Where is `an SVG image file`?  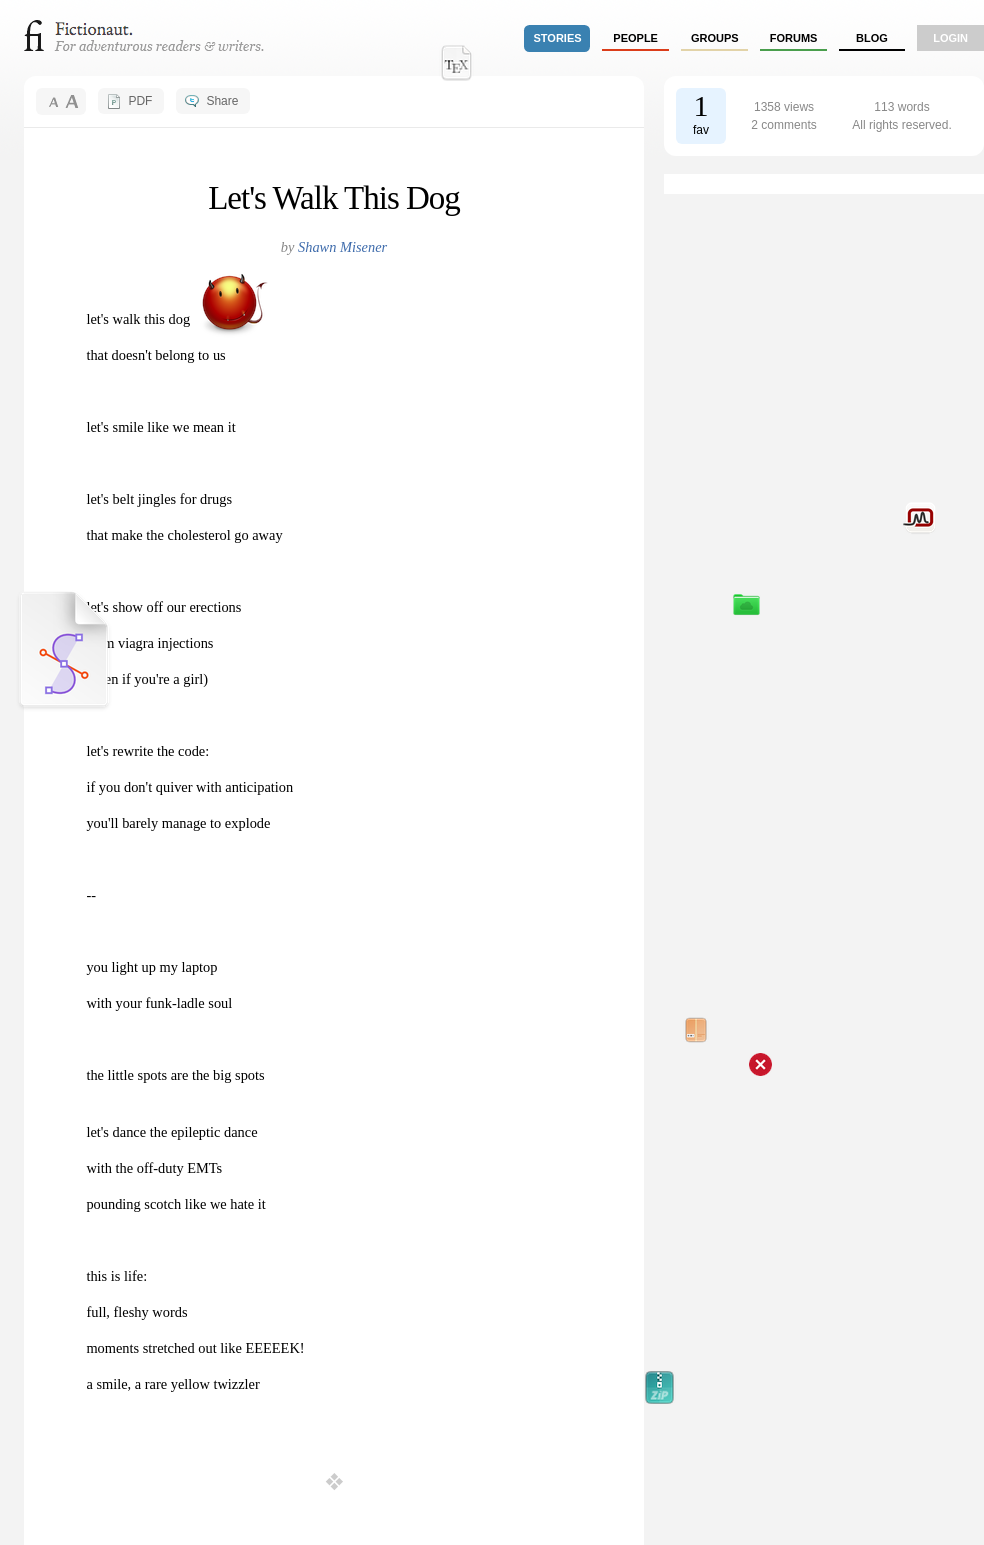 an SVG image file is located at coordinates (64, 651).